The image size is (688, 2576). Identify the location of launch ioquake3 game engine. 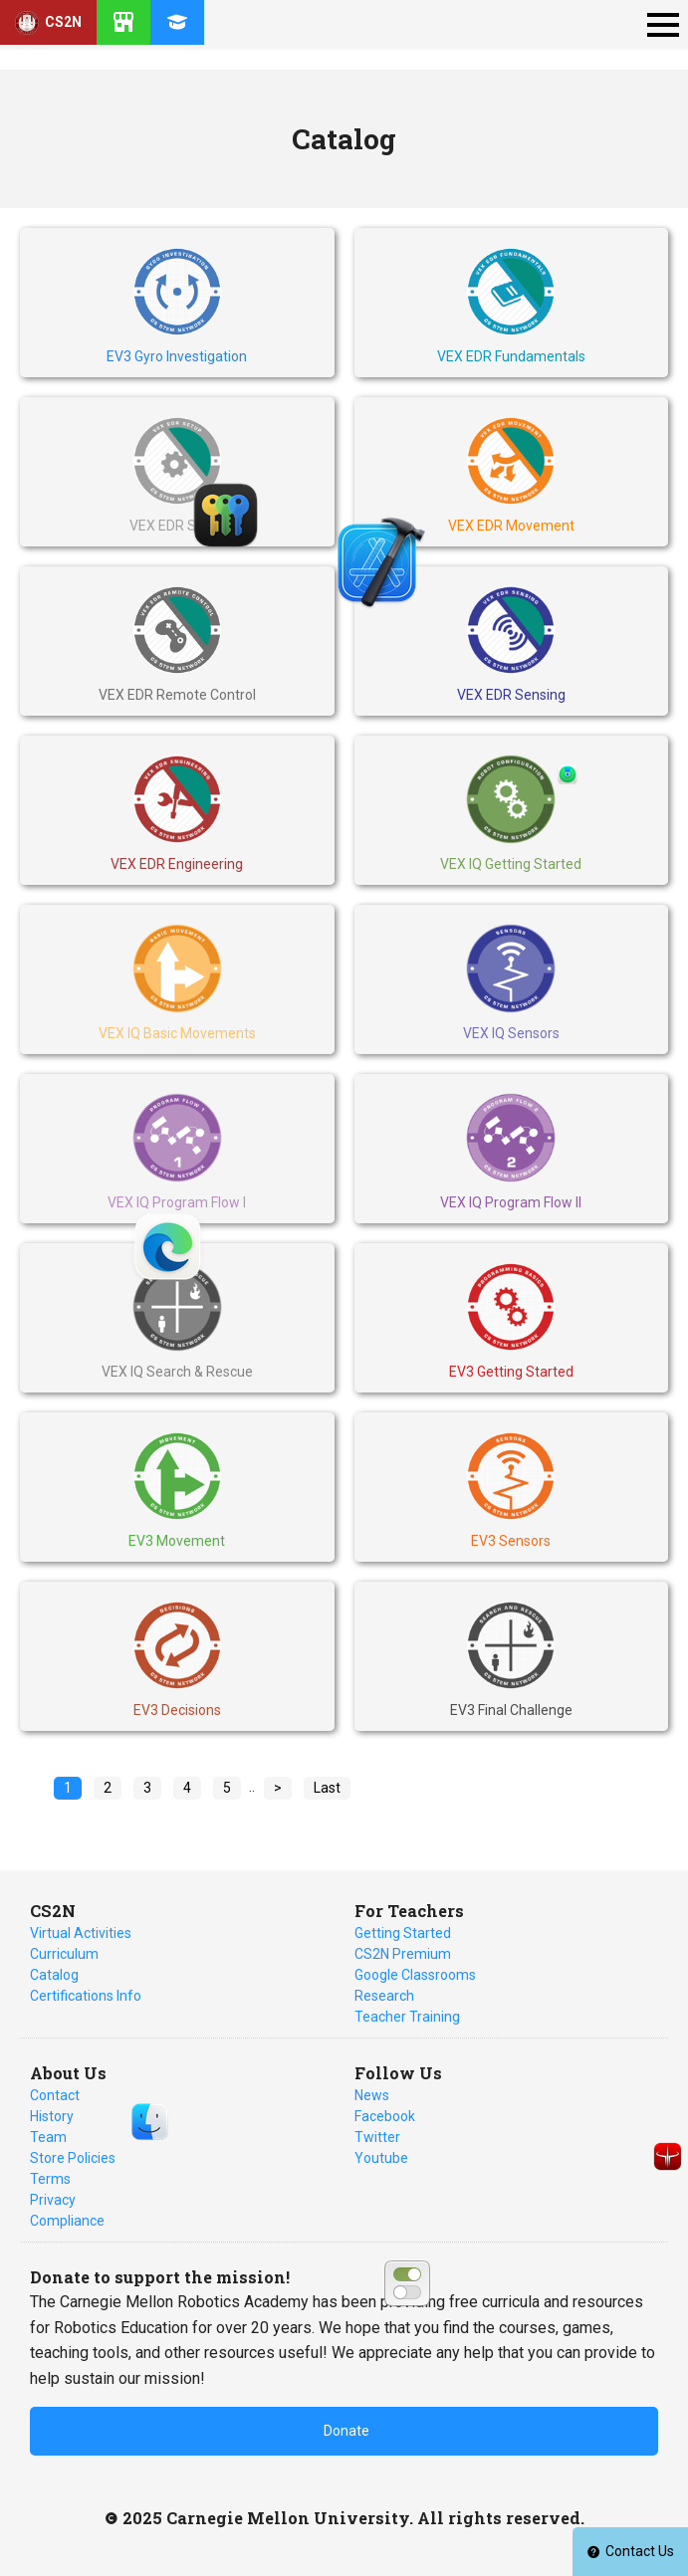
(667, 2156).